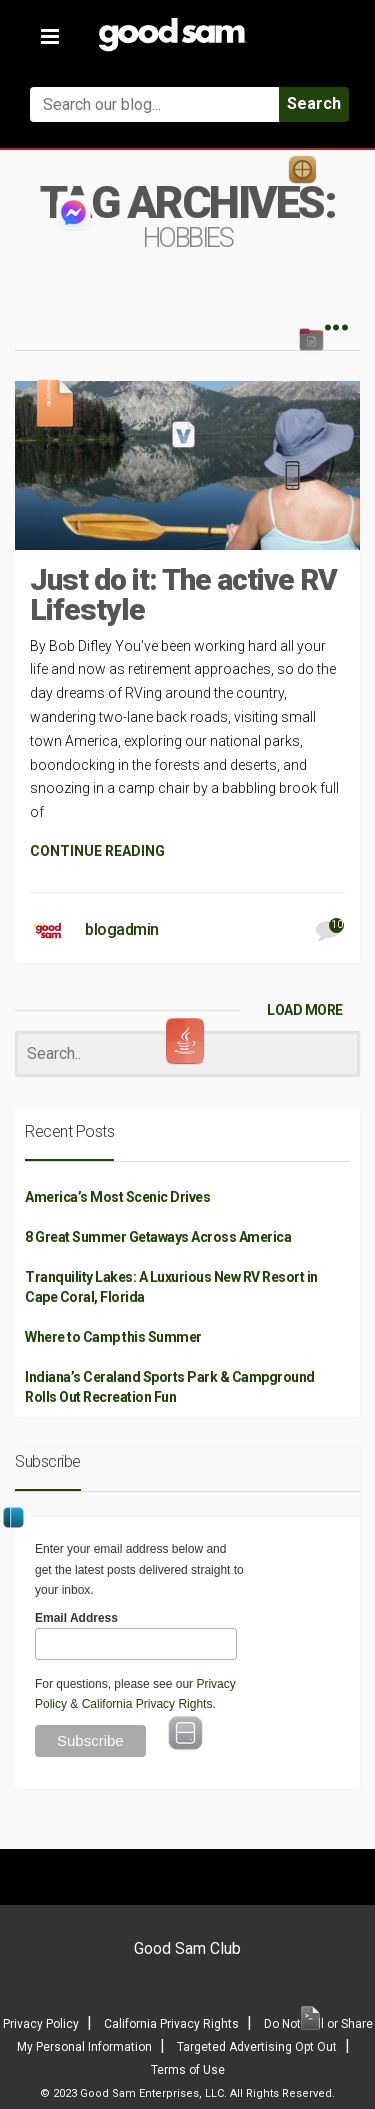 Image resolution: width=375 pixels, height=2109 pixels. Describe the element at coordinates (13, 1517) in the screenshot. I see `open shotcut video editor` at that location.